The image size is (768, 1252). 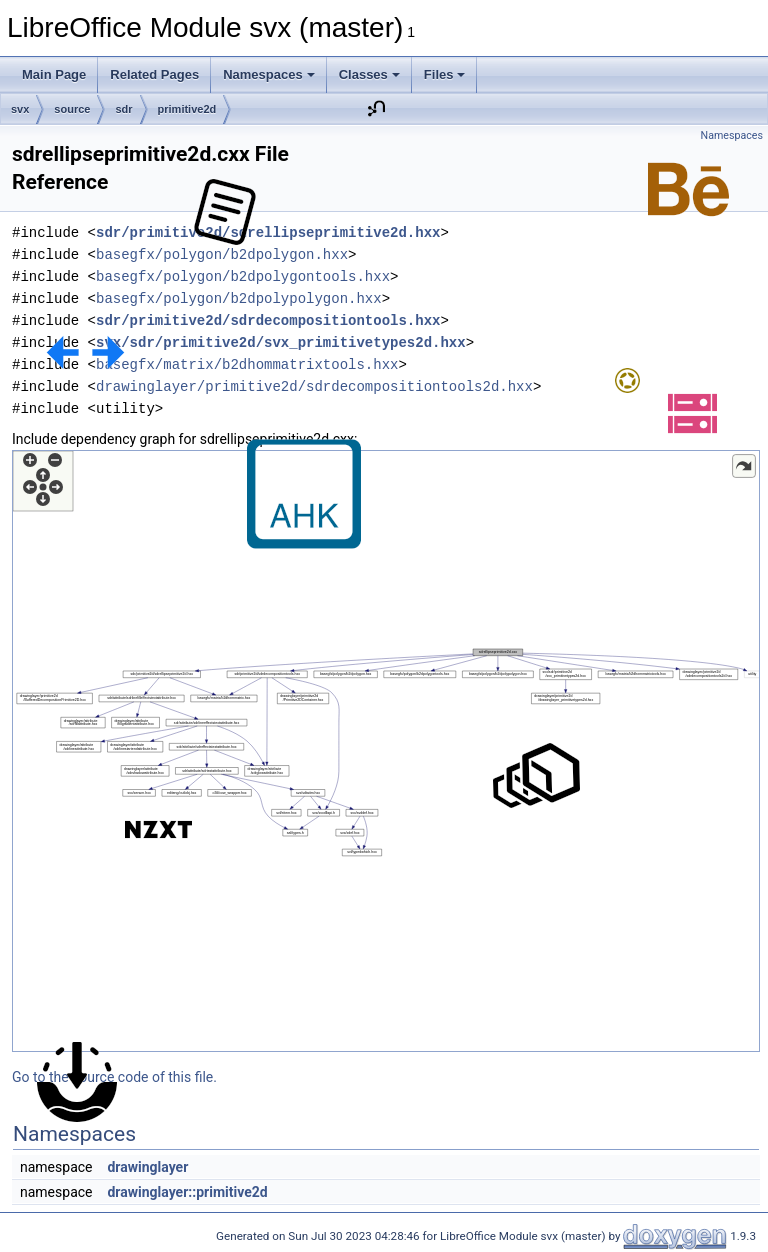 What do you see at coordinates (158, 829) in the screenshot?
I see `NZXT brand logo` at bounding box center [158, 829].